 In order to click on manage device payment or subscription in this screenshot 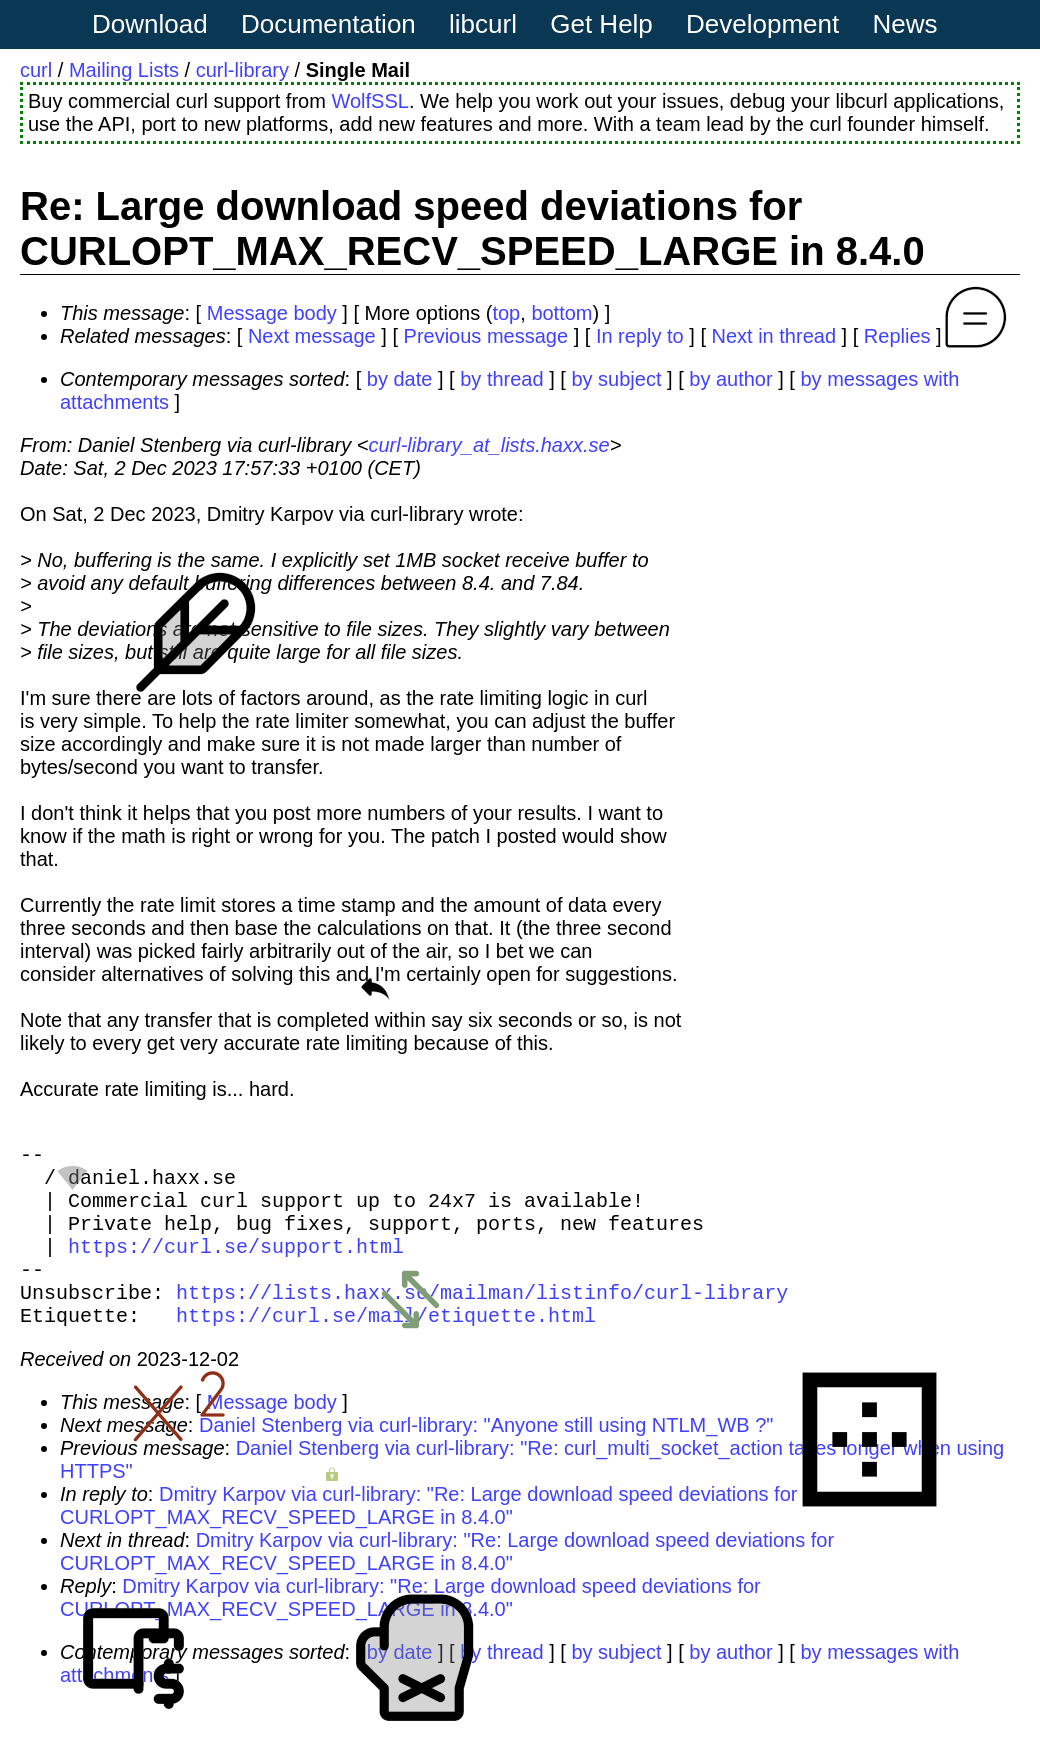, I will do `click(133, 1653)`.